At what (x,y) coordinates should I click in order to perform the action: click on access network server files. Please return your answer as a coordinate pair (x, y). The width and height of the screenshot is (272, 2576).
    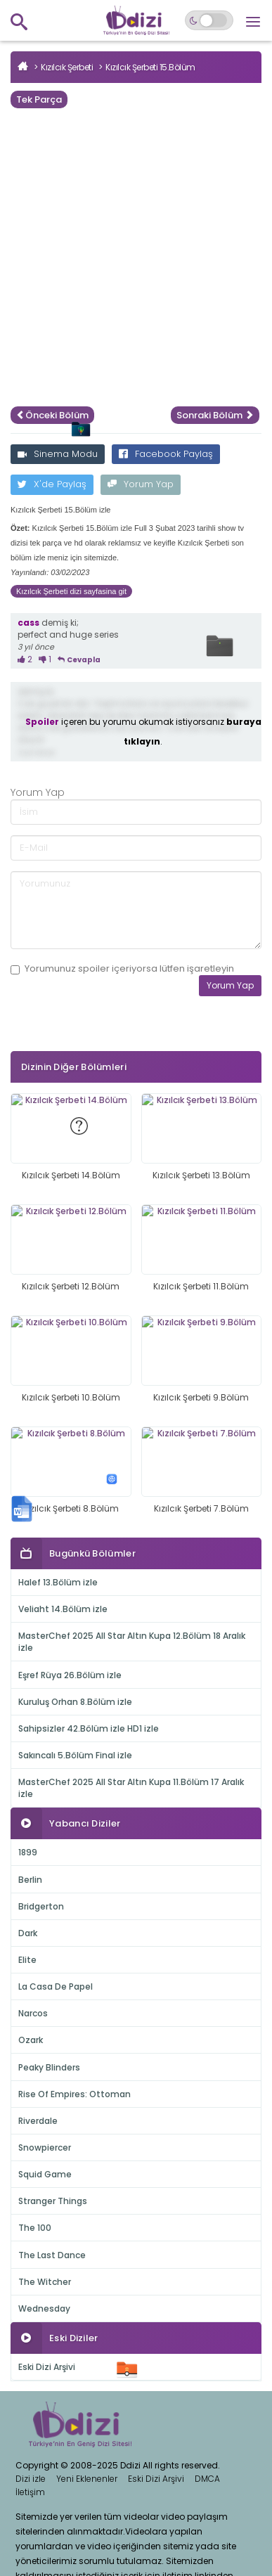
    Looking at the image, I should click on (219, 646).